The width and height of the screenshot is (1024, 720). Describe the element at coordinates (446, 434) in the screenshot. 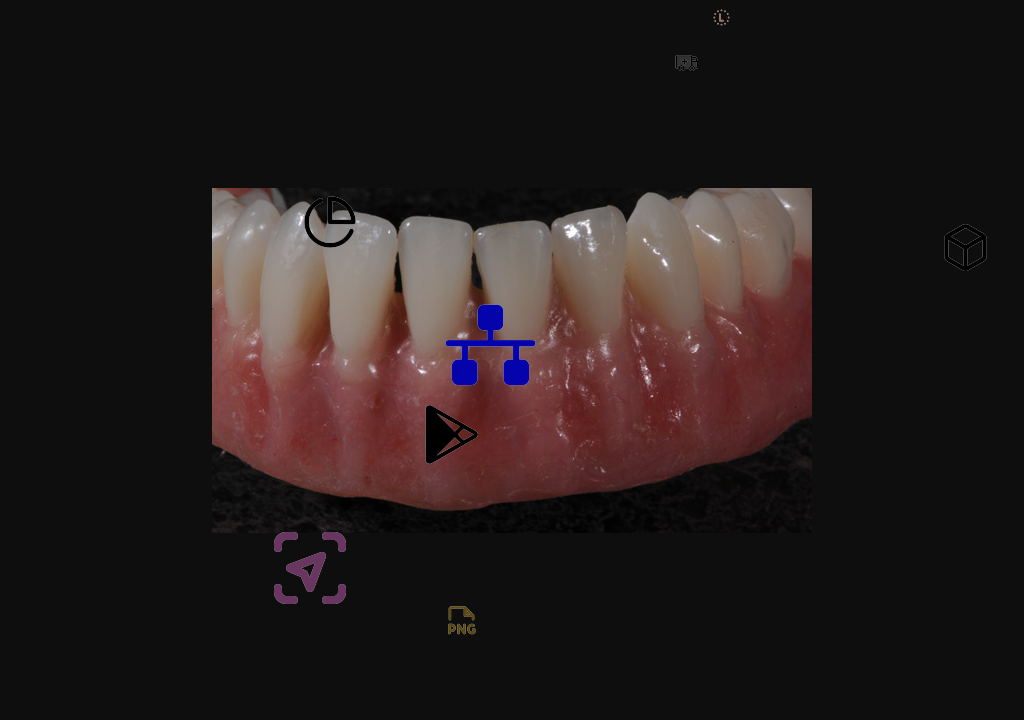

I see `open google play store` at that location.